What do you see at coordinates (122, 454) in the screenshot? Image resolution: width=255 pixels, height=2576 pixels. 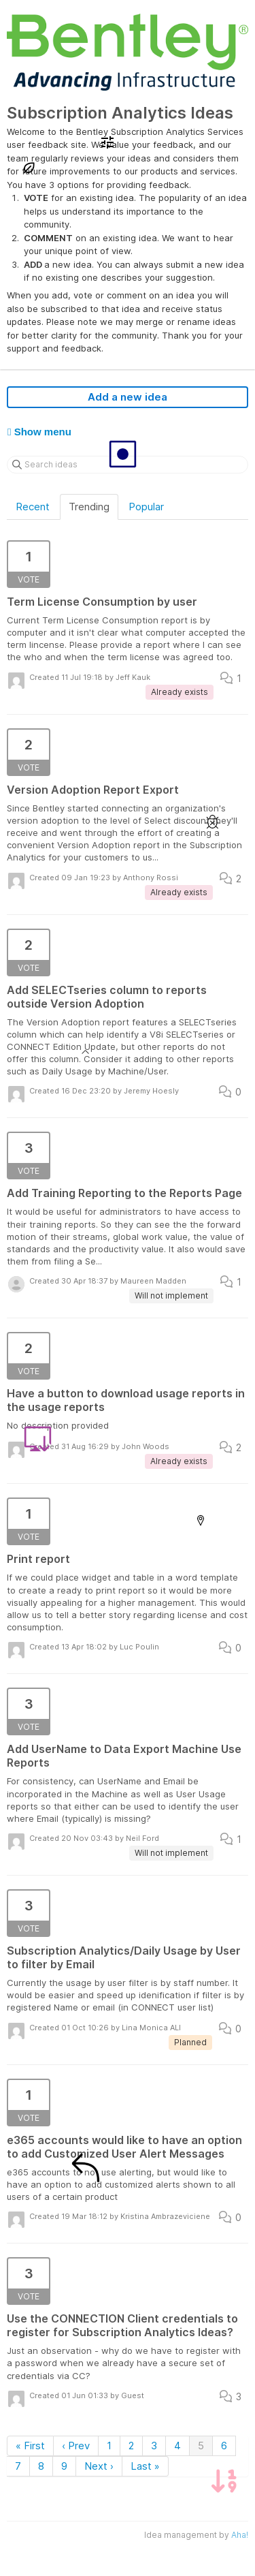 I see `indicates a file has been modified` at bounding box center [122, 454].